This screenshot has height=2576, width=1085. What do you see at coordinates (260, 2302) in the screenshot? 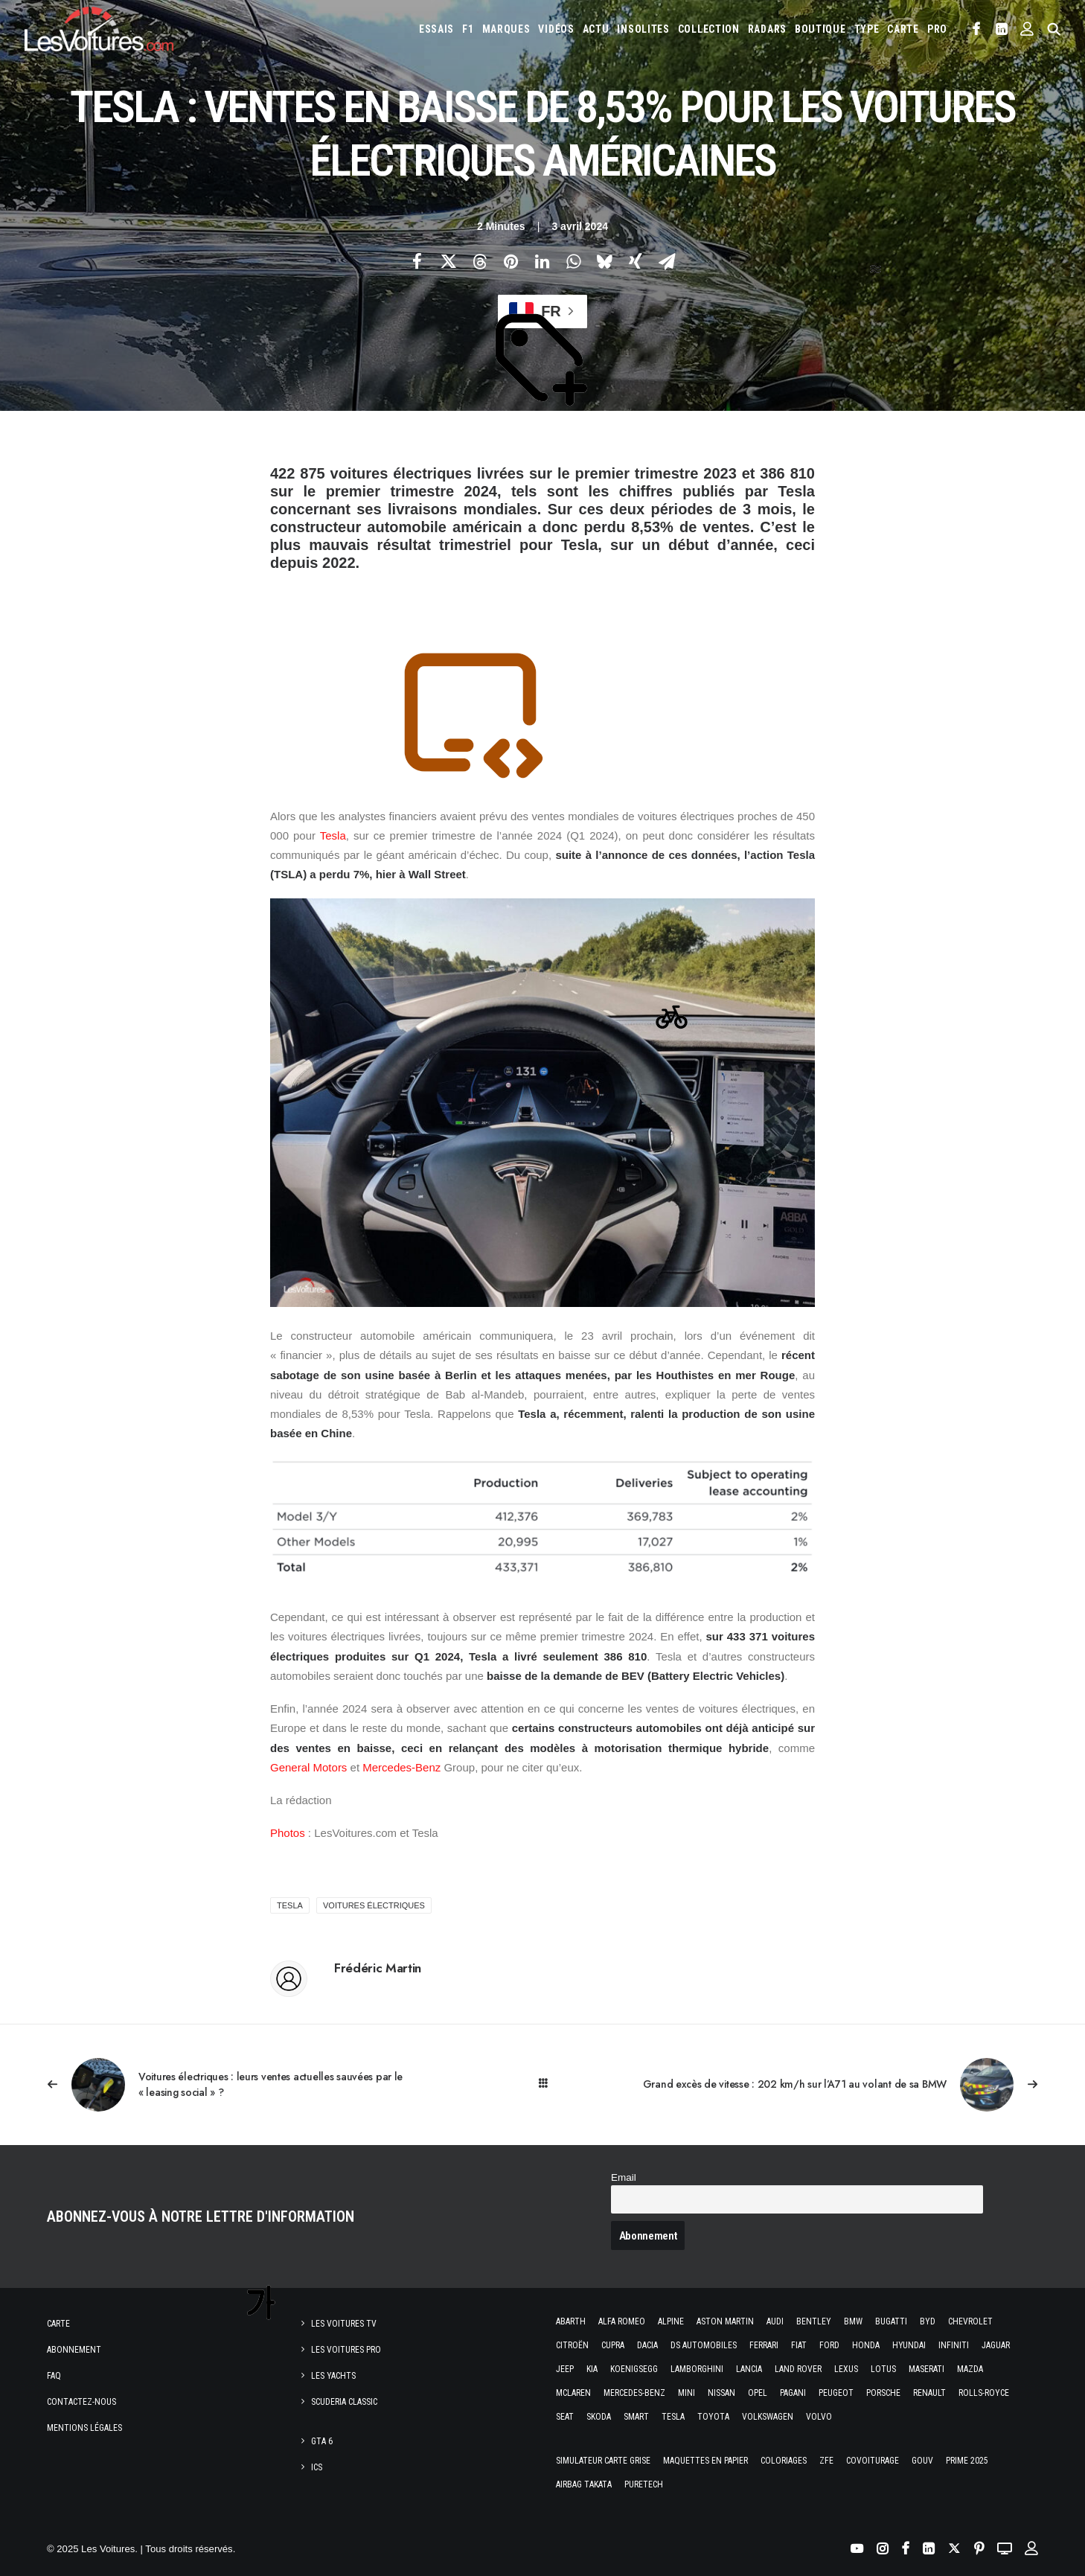
I see `switch to korean keyboard input` at bounding box center [260, 2302].